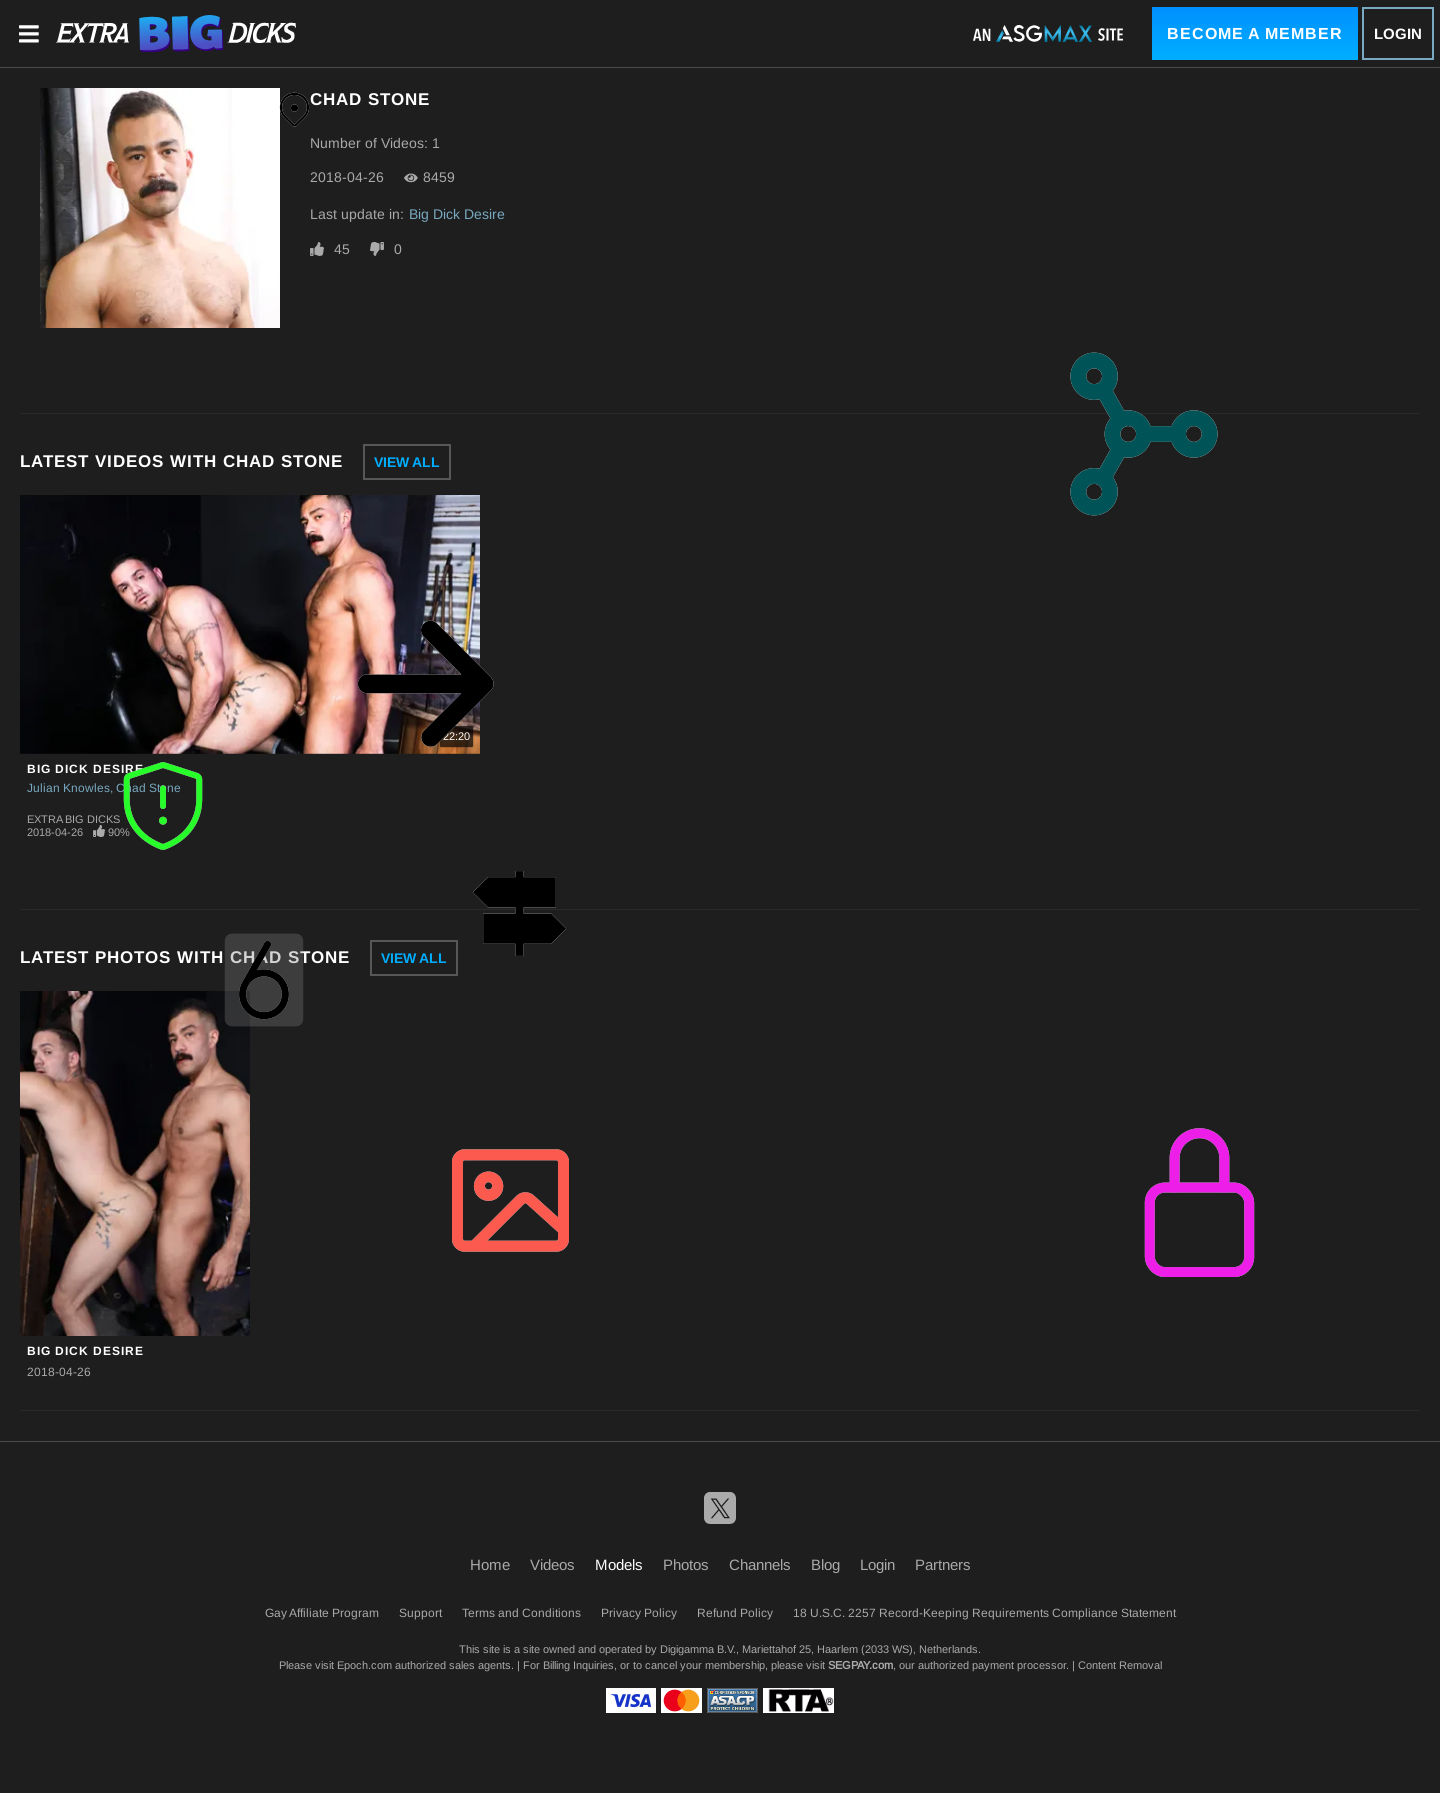 This screenshot has width=1440, height=1793. What do you see at coordinates (294, 109) in the screenshot?
I see `view location on map` at bounding box center [294, 109].